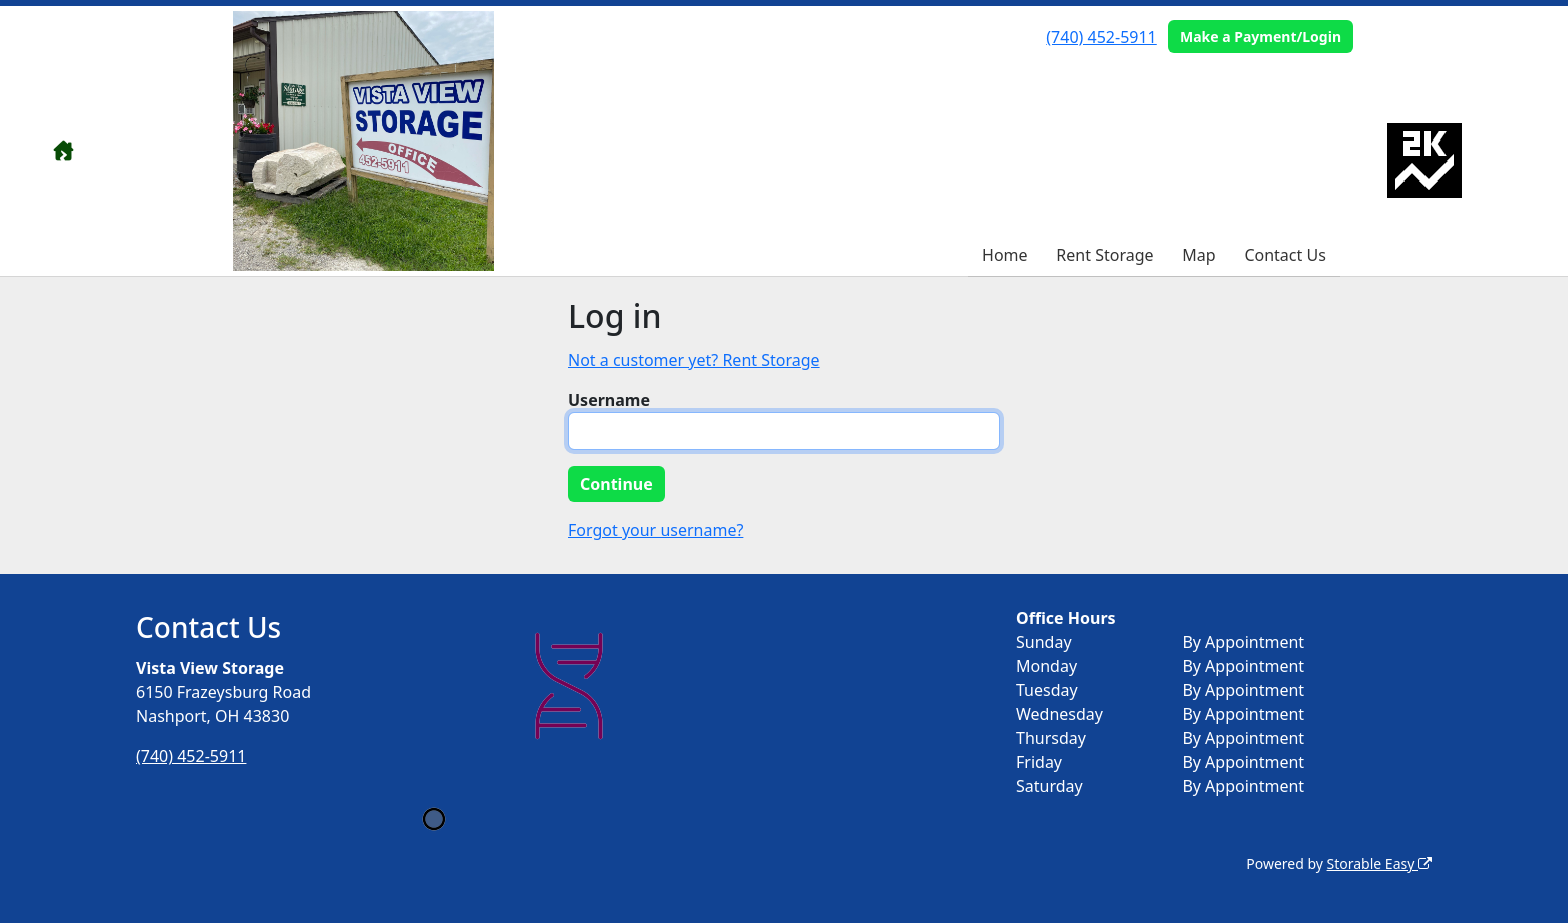  I want to click on report property damage, so click(63, 150).